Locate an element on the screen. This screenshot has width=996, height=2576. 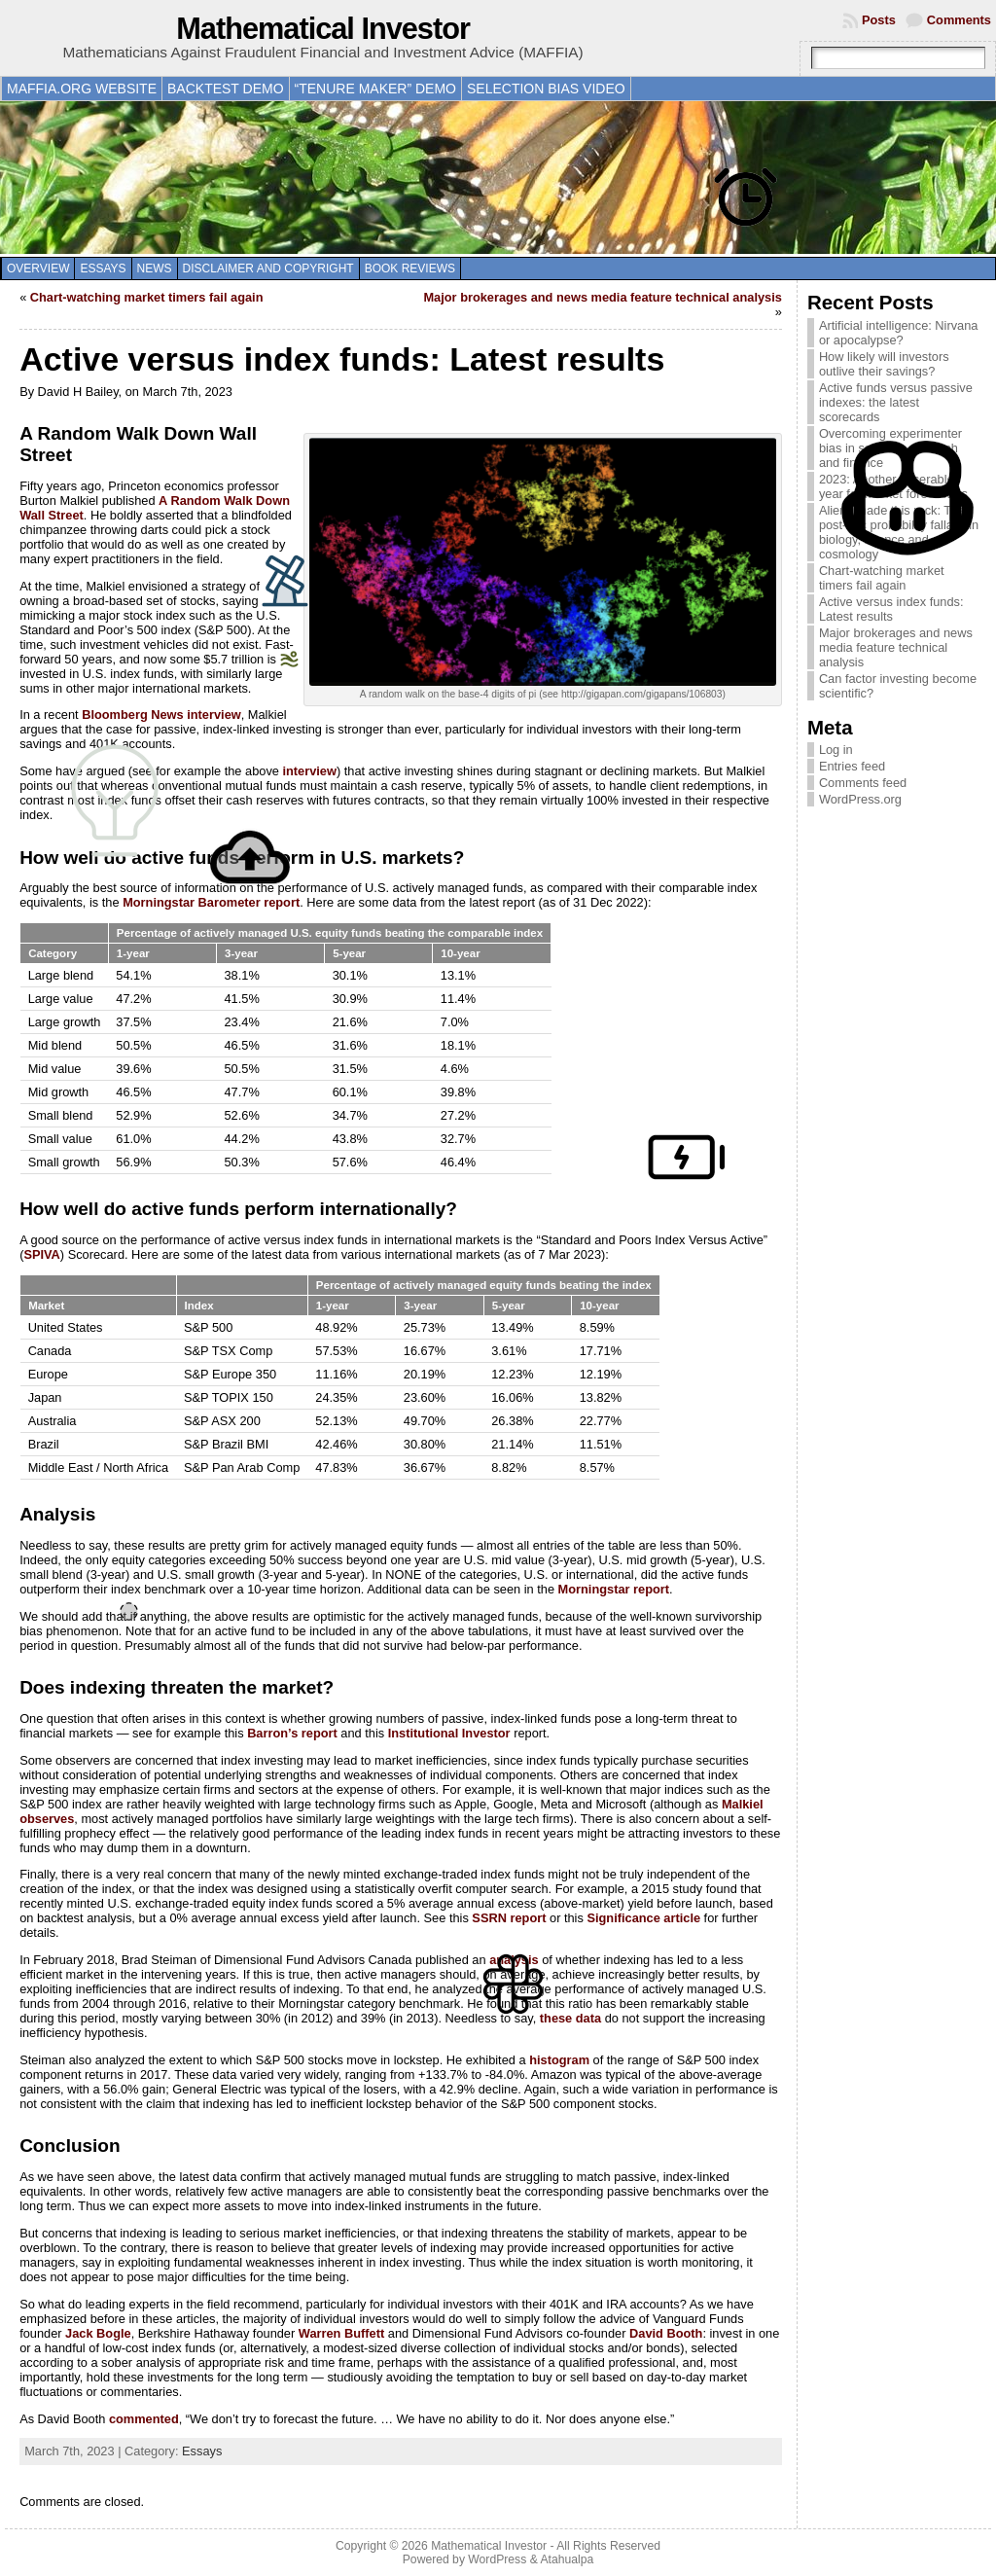
access github copilot AI coding assistant is located at coordinates (907, 495).